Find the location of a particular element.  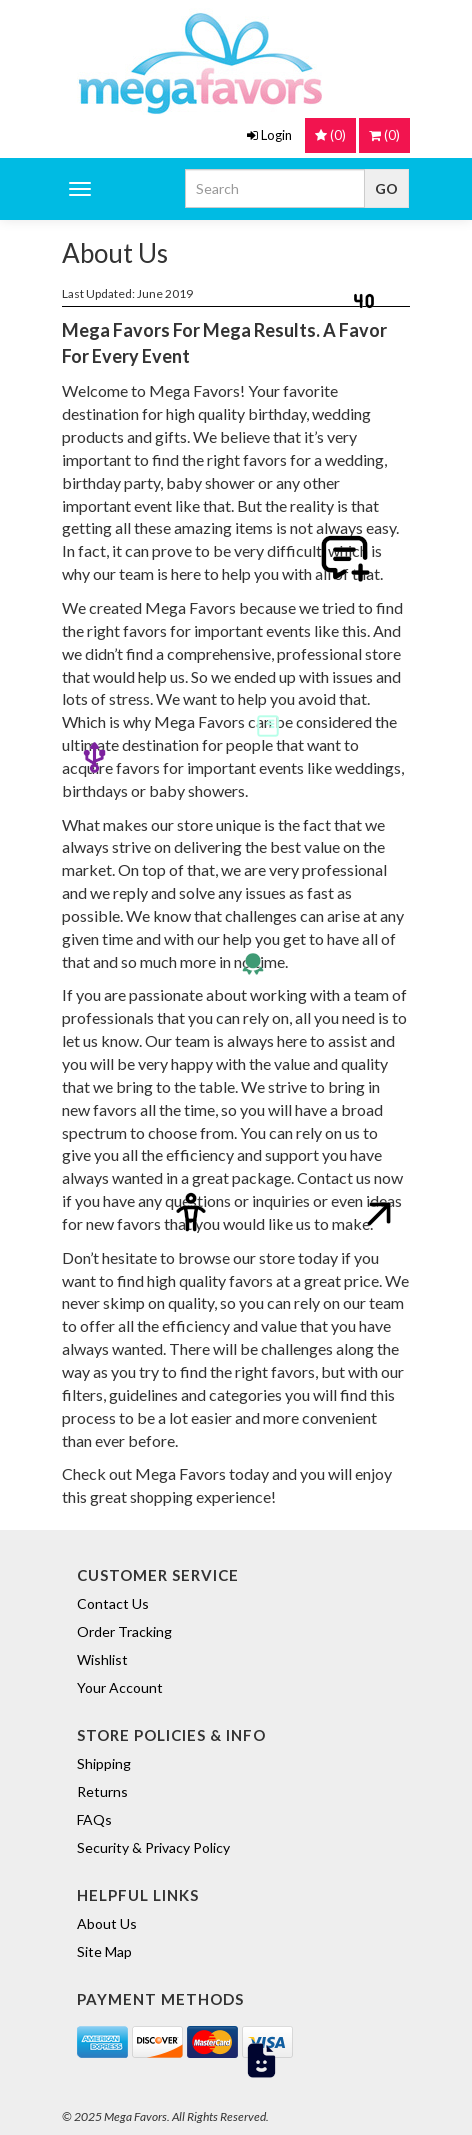

open link in new tab or window is located at coordinates (379, 1214).